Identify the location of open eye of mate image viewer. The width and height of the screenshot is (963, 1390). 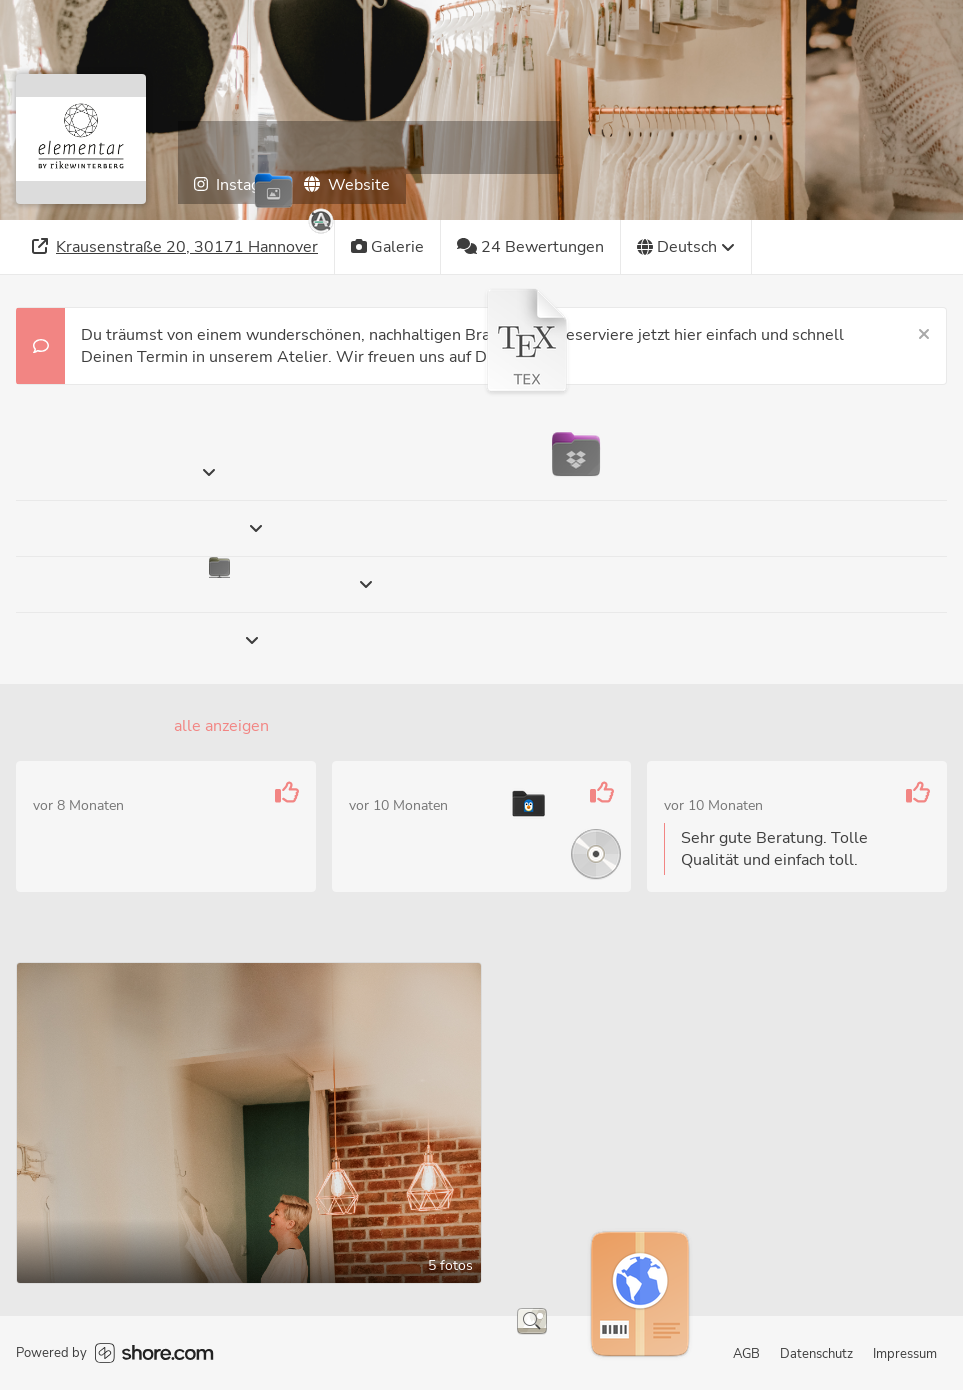
(532, 1321).